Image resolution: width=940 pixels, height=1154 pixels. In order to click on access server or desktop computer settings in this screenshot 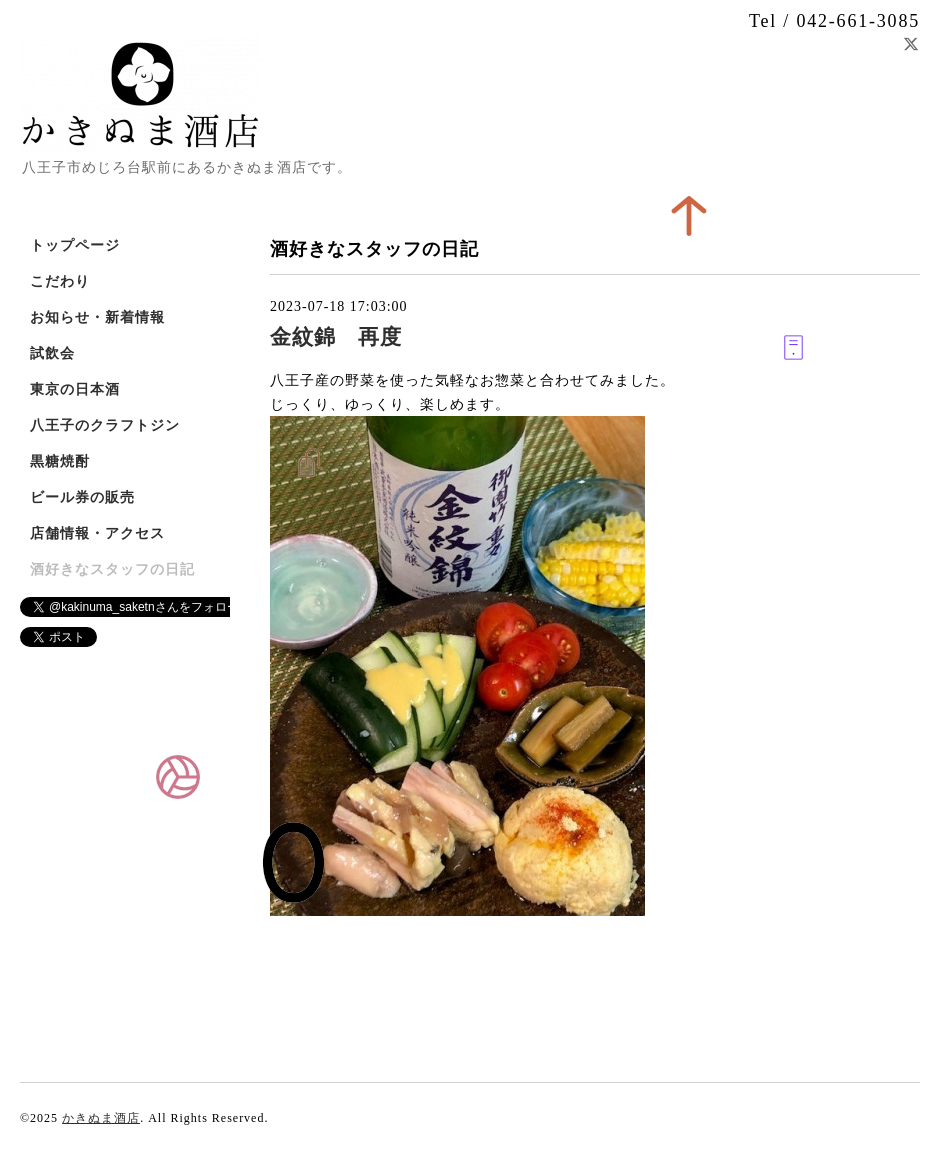, I will do `click(793, 347)`.